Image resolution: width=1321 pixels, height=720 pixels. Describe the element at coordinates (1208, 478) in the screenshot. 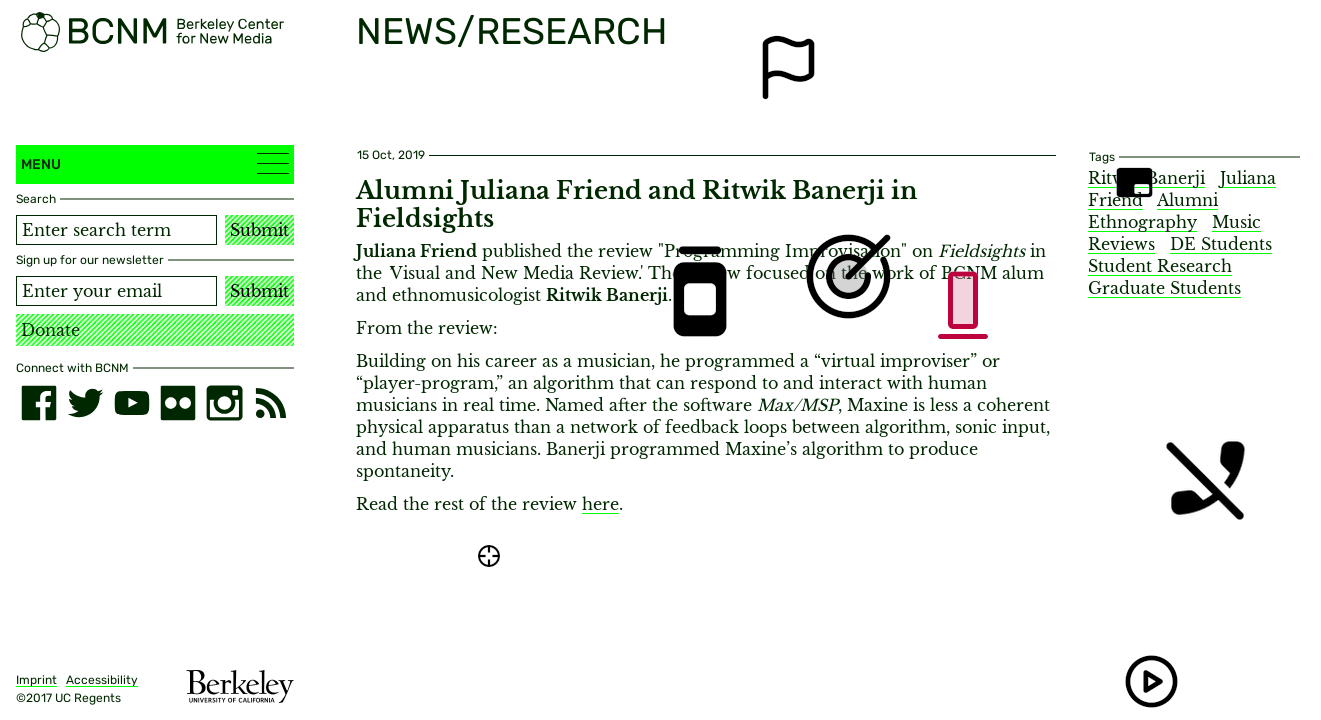

I see `indicates phone calls are disabled or unavailable` at that location.